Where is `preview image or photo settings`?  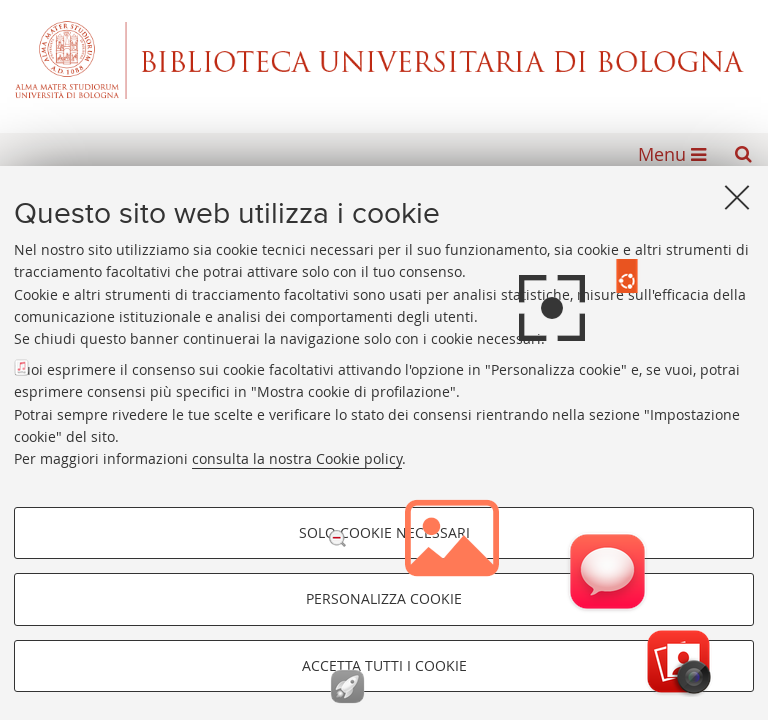
preview image or photo settings is located at coordinates (452, 541).